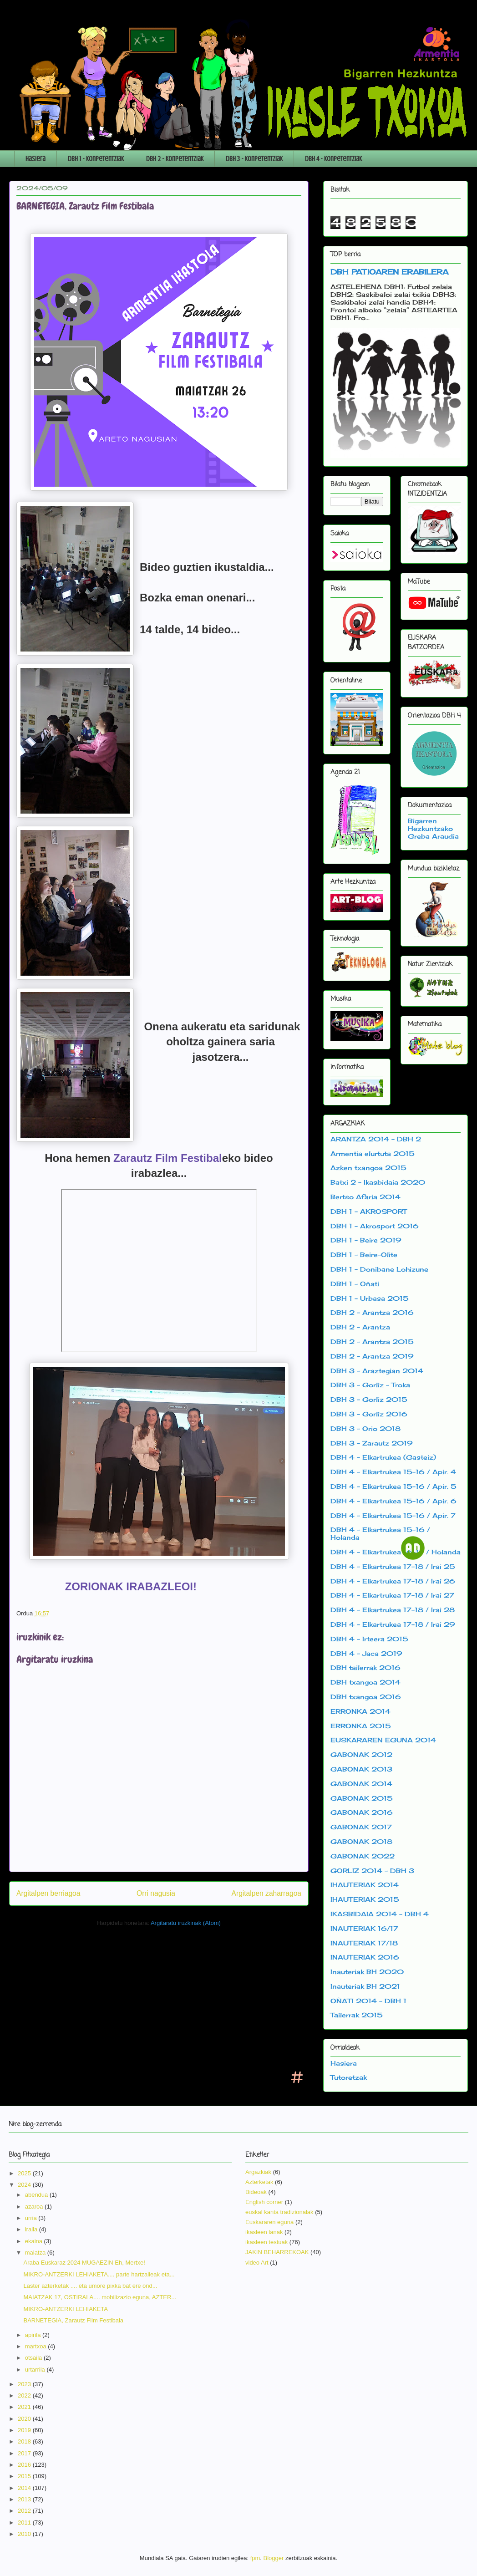 Image resolution: width=477 pixels, height=2576 pixels. I want to click on view or browse hashtags, so click(297, 2077).